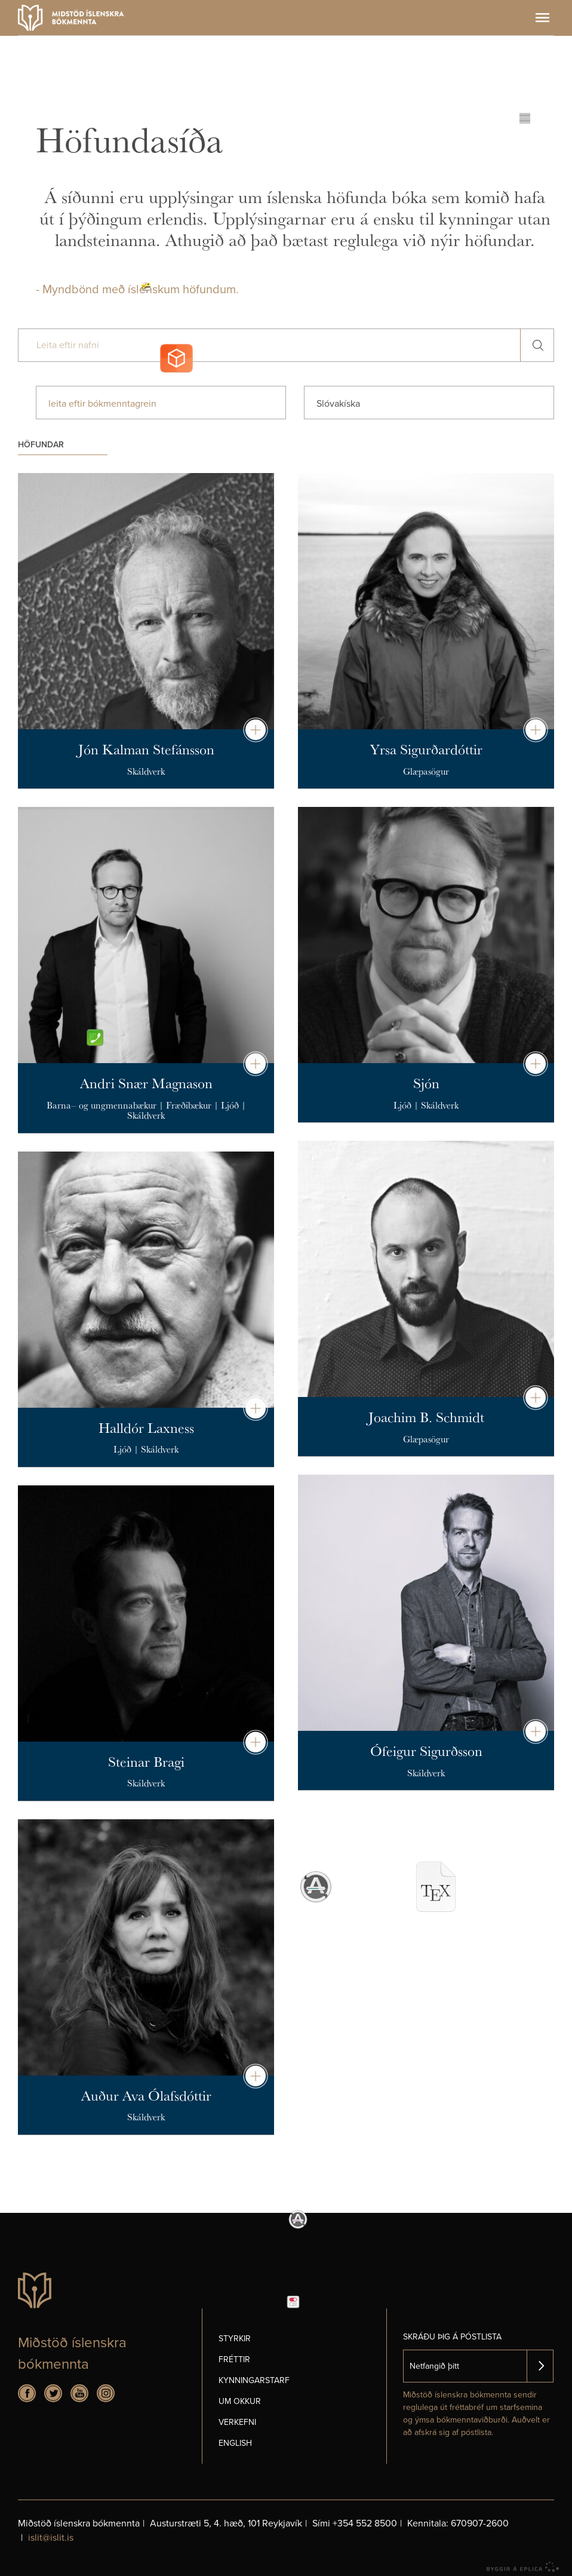  Describe the element at coordinates (176, 357) in the screenshot. I see `open a 3ds format 3d model file` at that location.